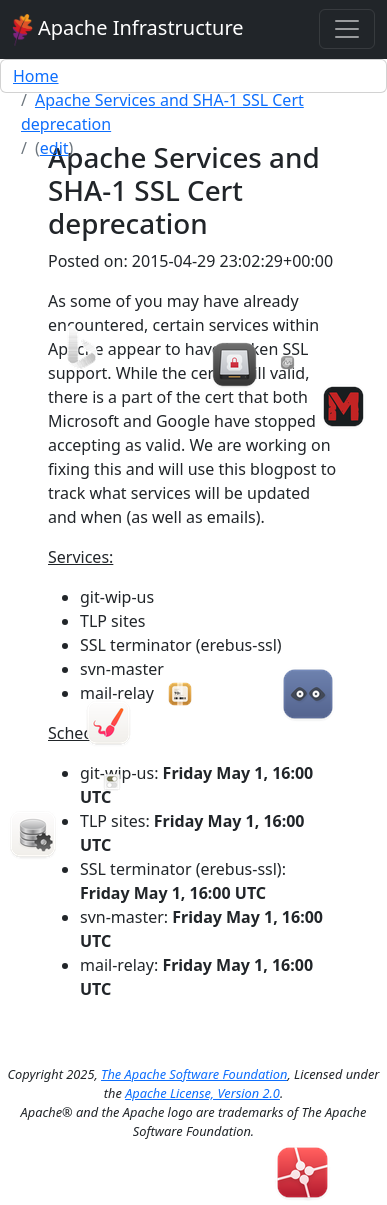 Image resolution: width=387 pixels, height=1205 pixels. Describe the element at coordinates (234, 364) in the screenshot. I see `access encryption and security settings` at that location.